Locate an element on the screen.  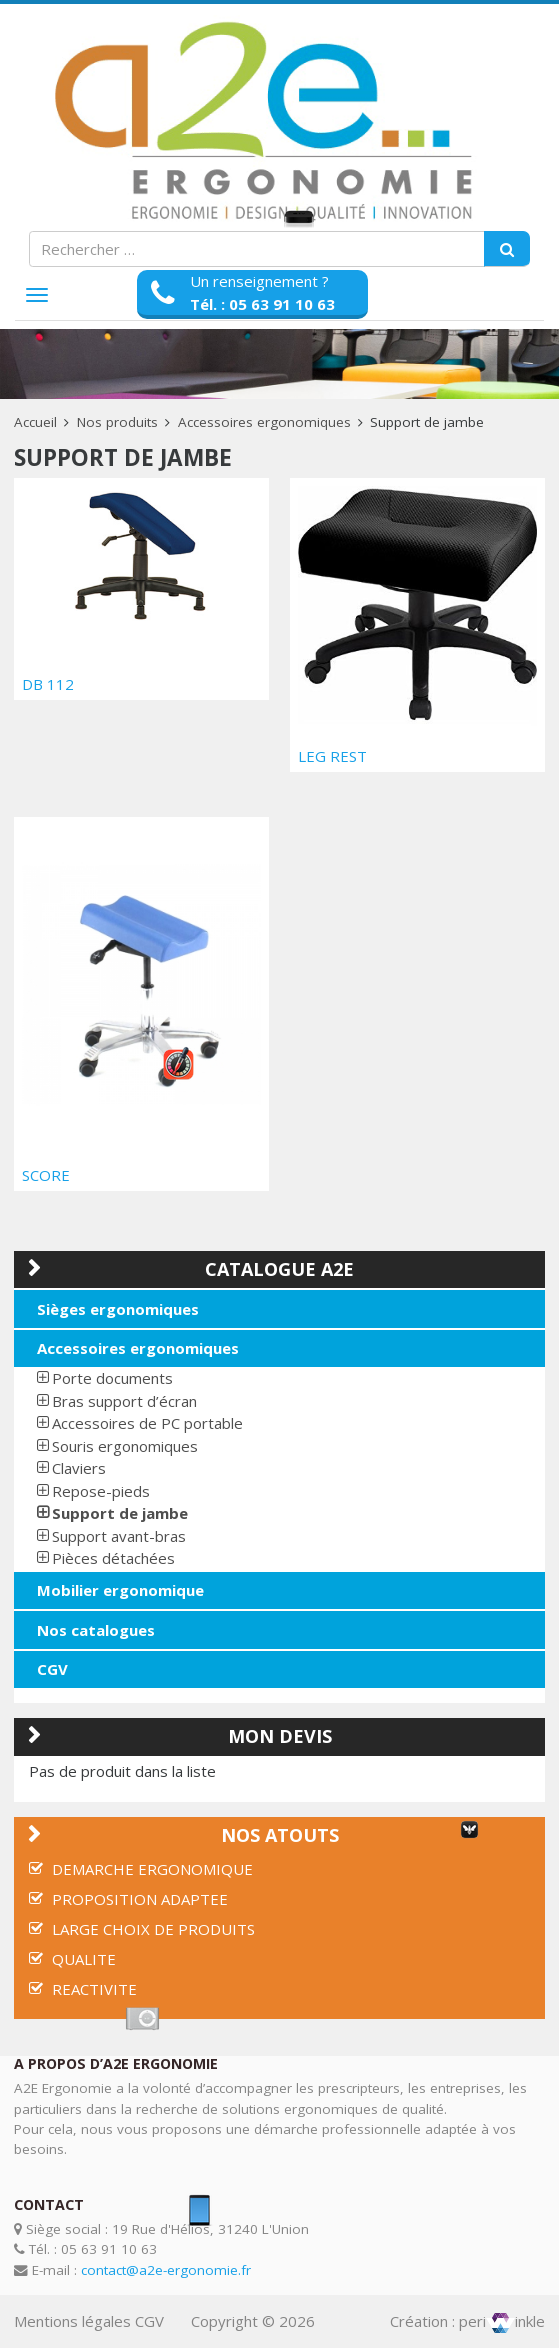
iPod shuffle device connected is located at coordinates (142, 2012).